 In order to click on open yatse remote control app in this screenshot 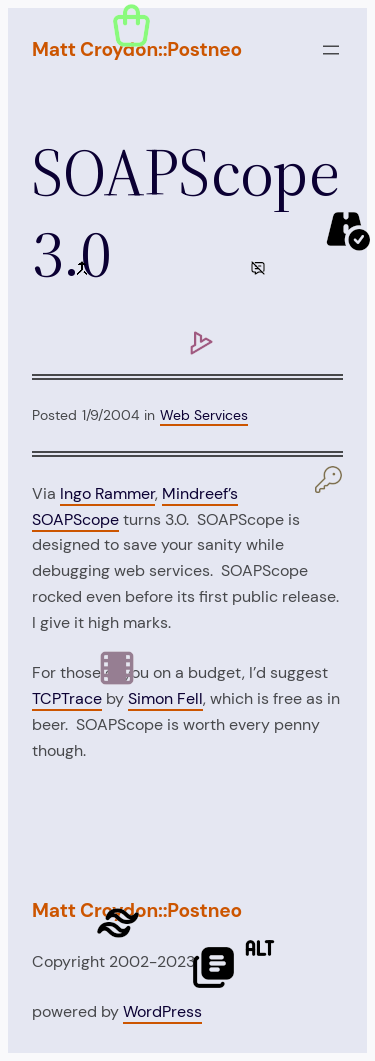, I will do `click(201, 343)`.